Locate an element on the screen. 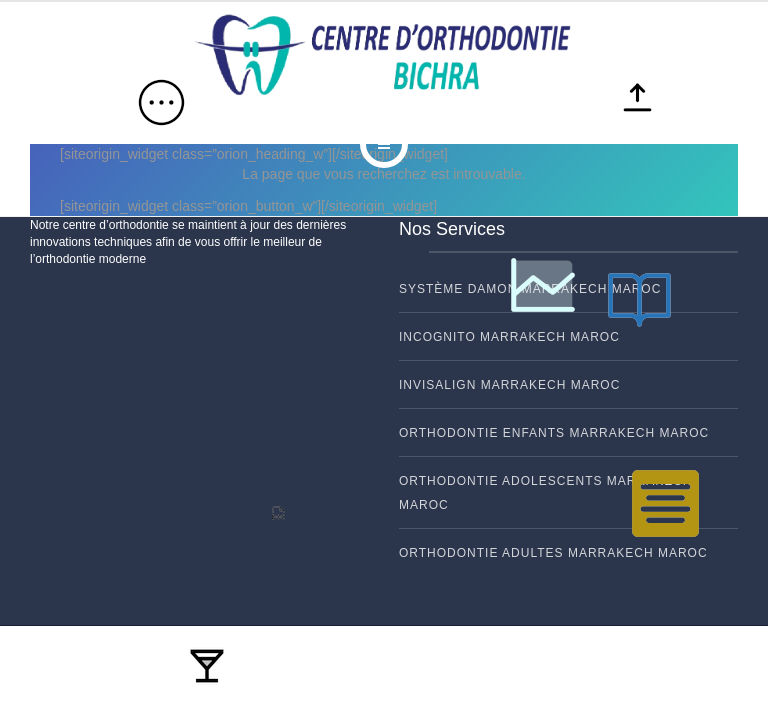  center align text is located at coordinates (665, 503).